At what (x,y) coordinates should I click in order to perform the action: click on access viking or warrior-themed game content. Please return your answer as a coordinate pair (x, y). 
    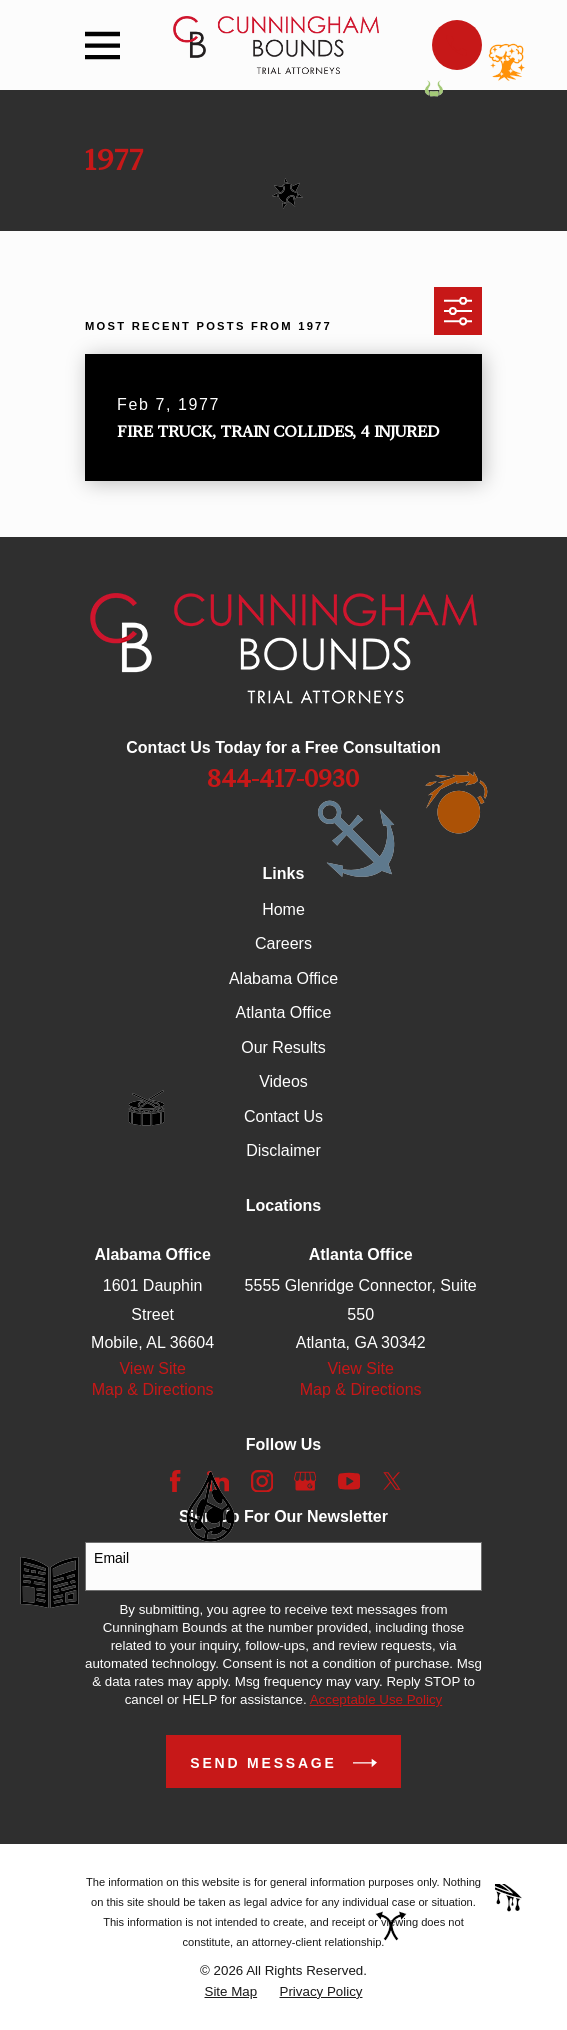
    Looking at the image, I should click on (434, 89).